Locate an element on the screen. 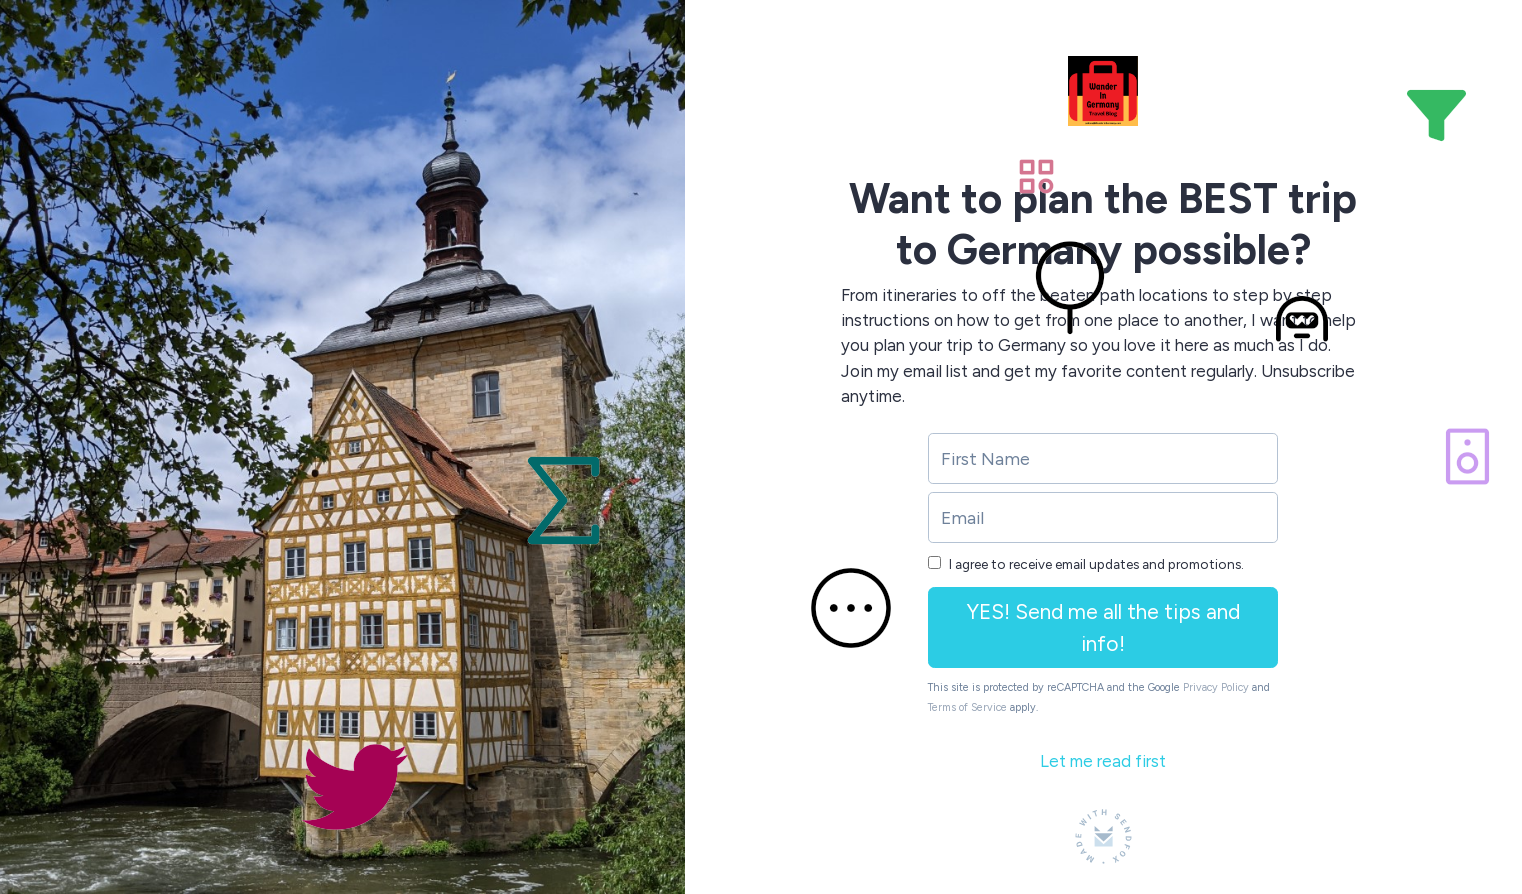 The height and width of the screenshot is (894, 1522). browse categories or sections is located at coordinates (1036, 176).